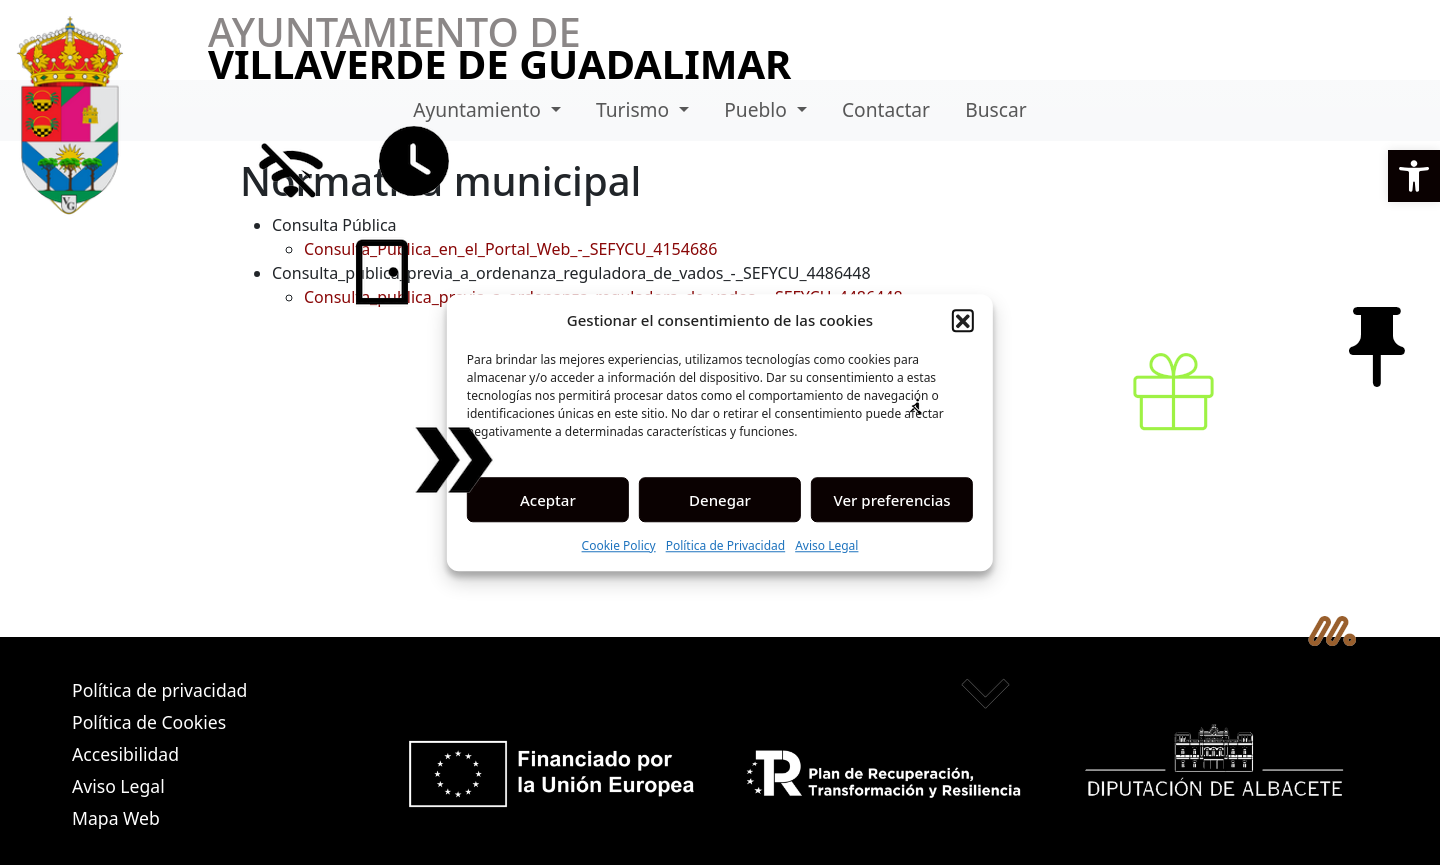 The image size is (1440, 865). I want to click on access door sensor settings, so click(382, 272).